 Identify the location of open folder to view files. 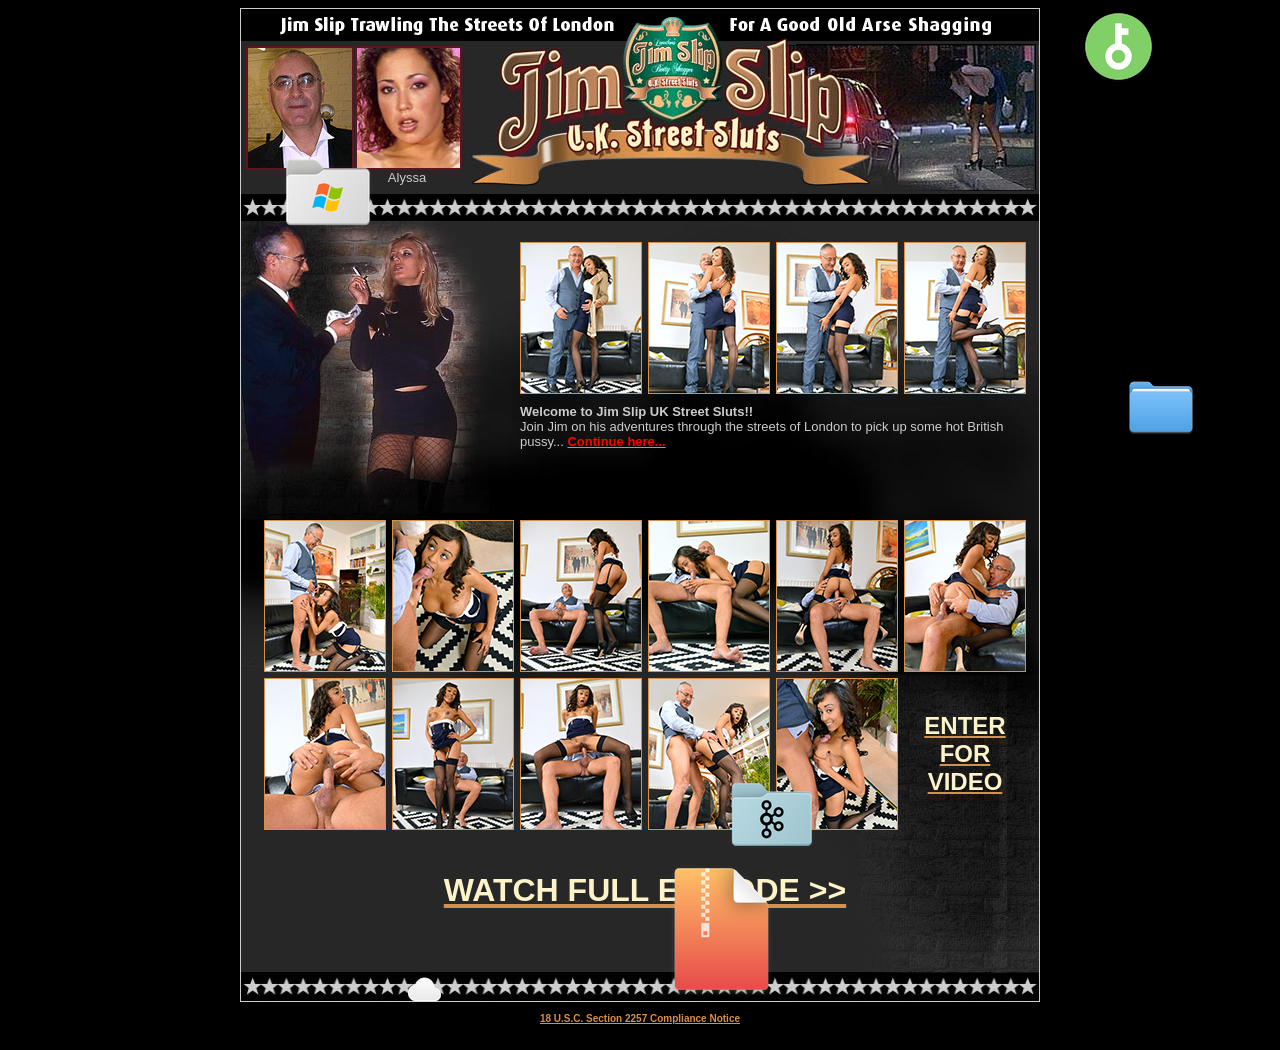
(1161, 407).